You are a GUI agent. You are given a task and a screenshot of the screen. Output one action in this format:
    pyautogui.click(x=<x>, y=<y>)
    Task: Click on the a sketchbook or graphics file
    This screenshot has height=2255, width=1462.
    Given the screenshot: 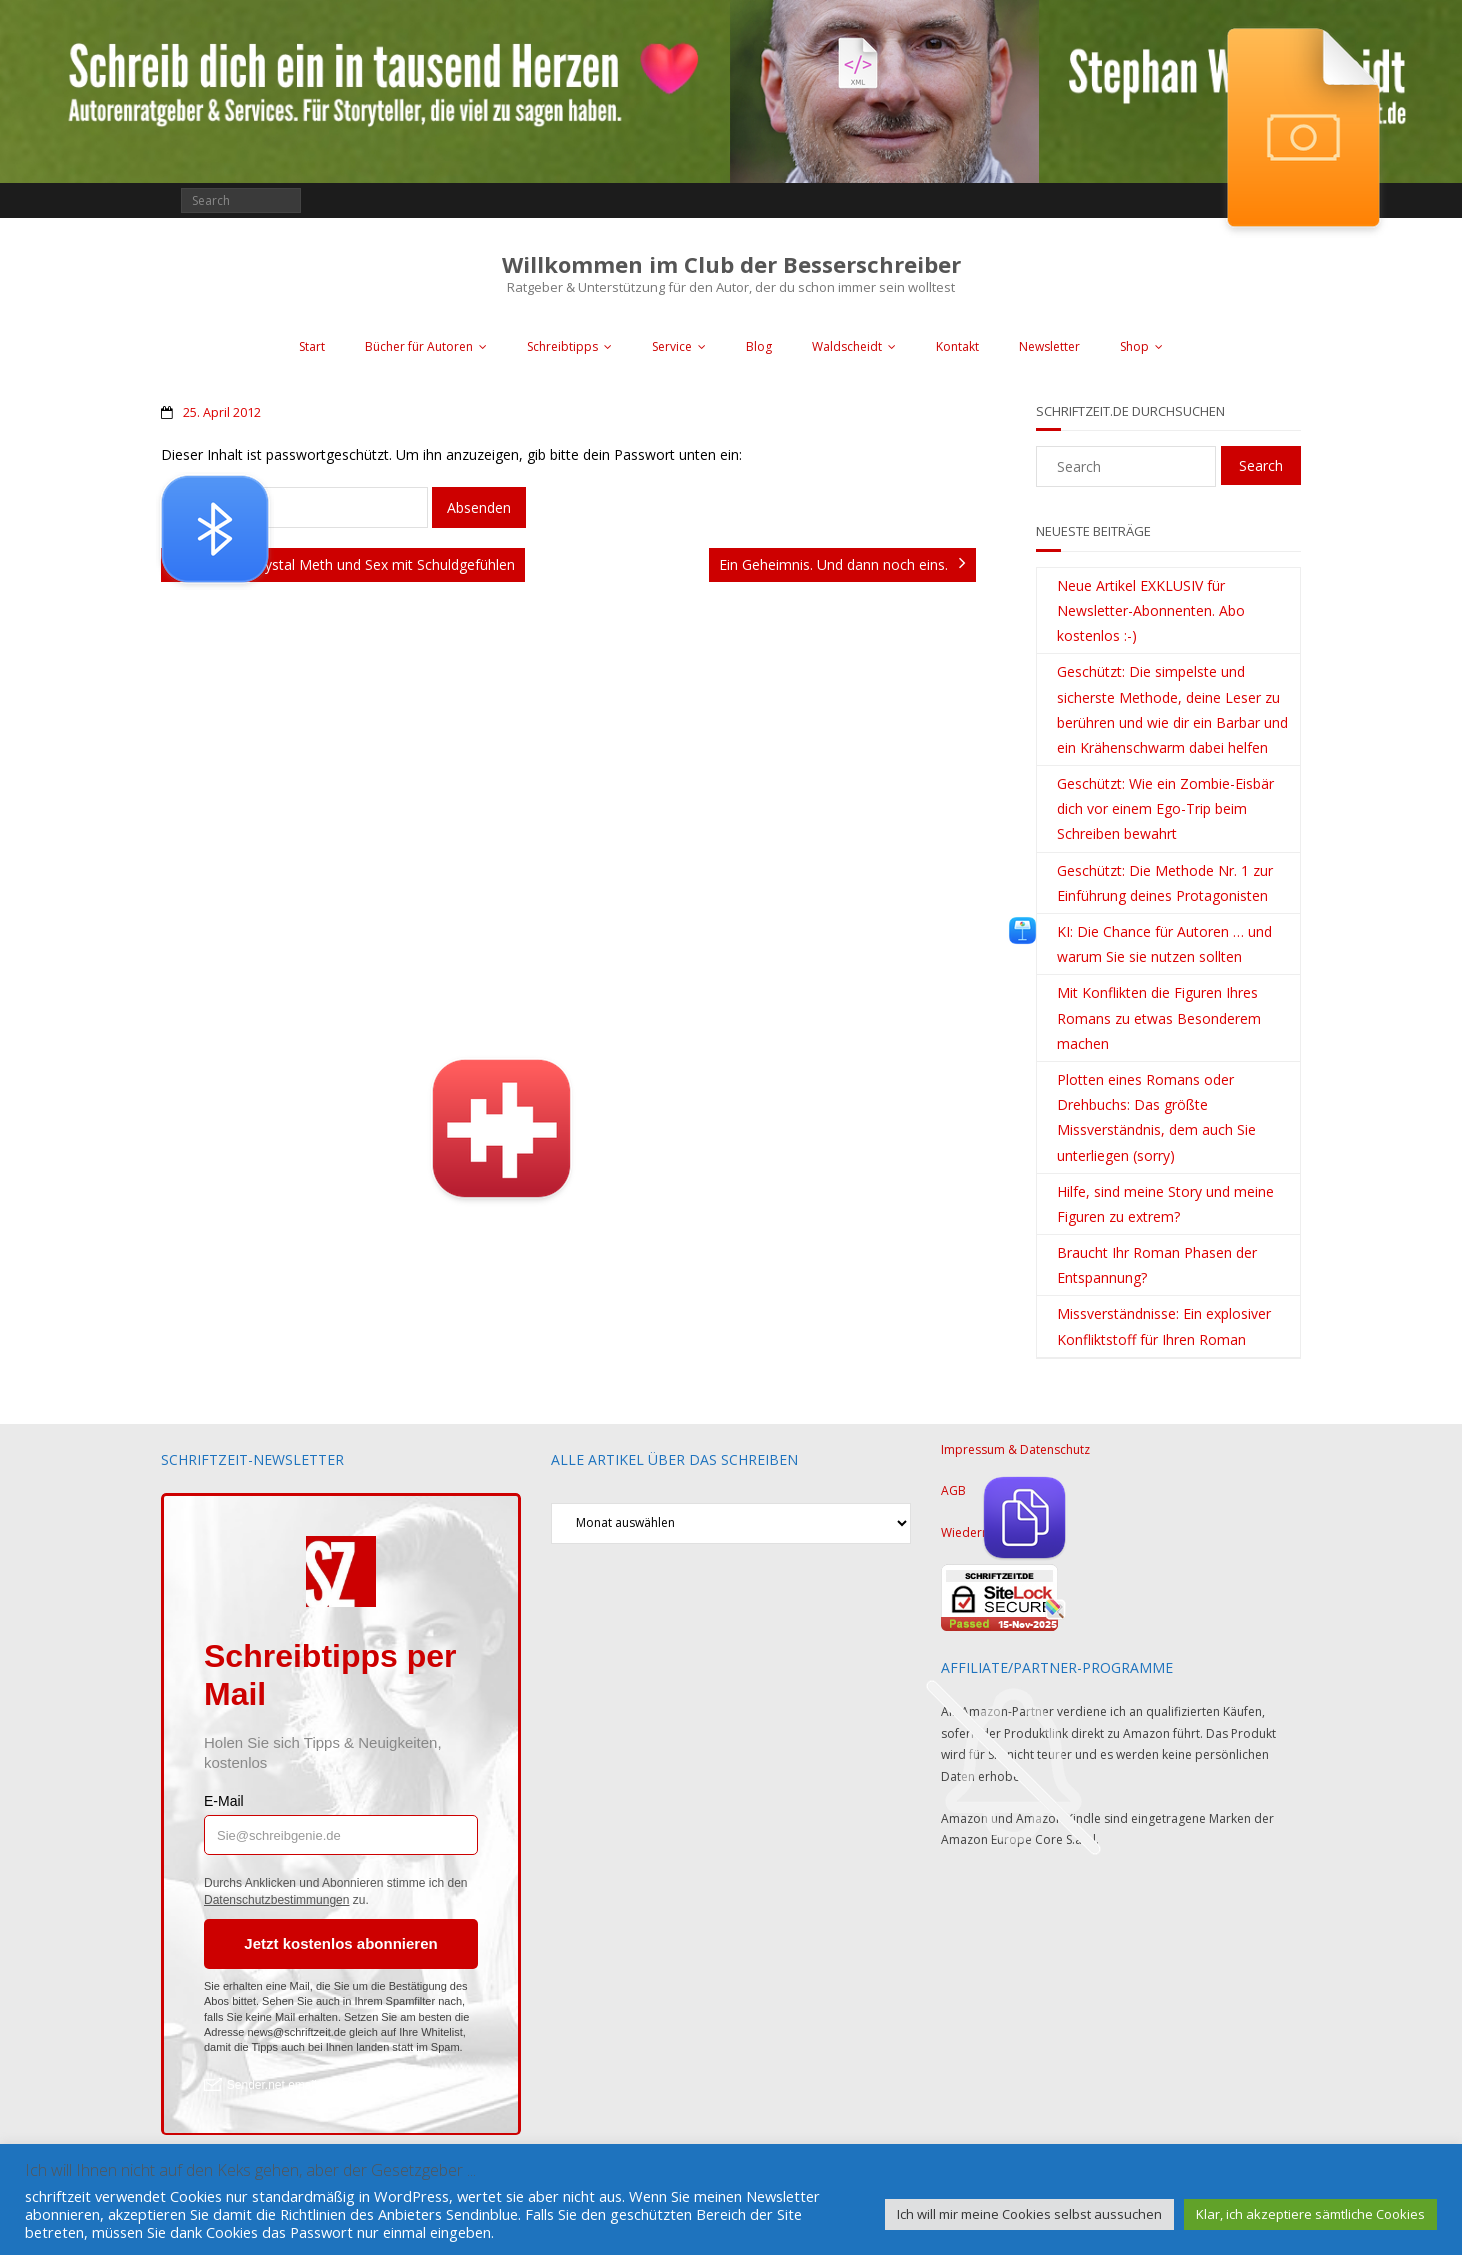 What is the action you would take?
    pyautogui.click(x=1303, y=131)
    